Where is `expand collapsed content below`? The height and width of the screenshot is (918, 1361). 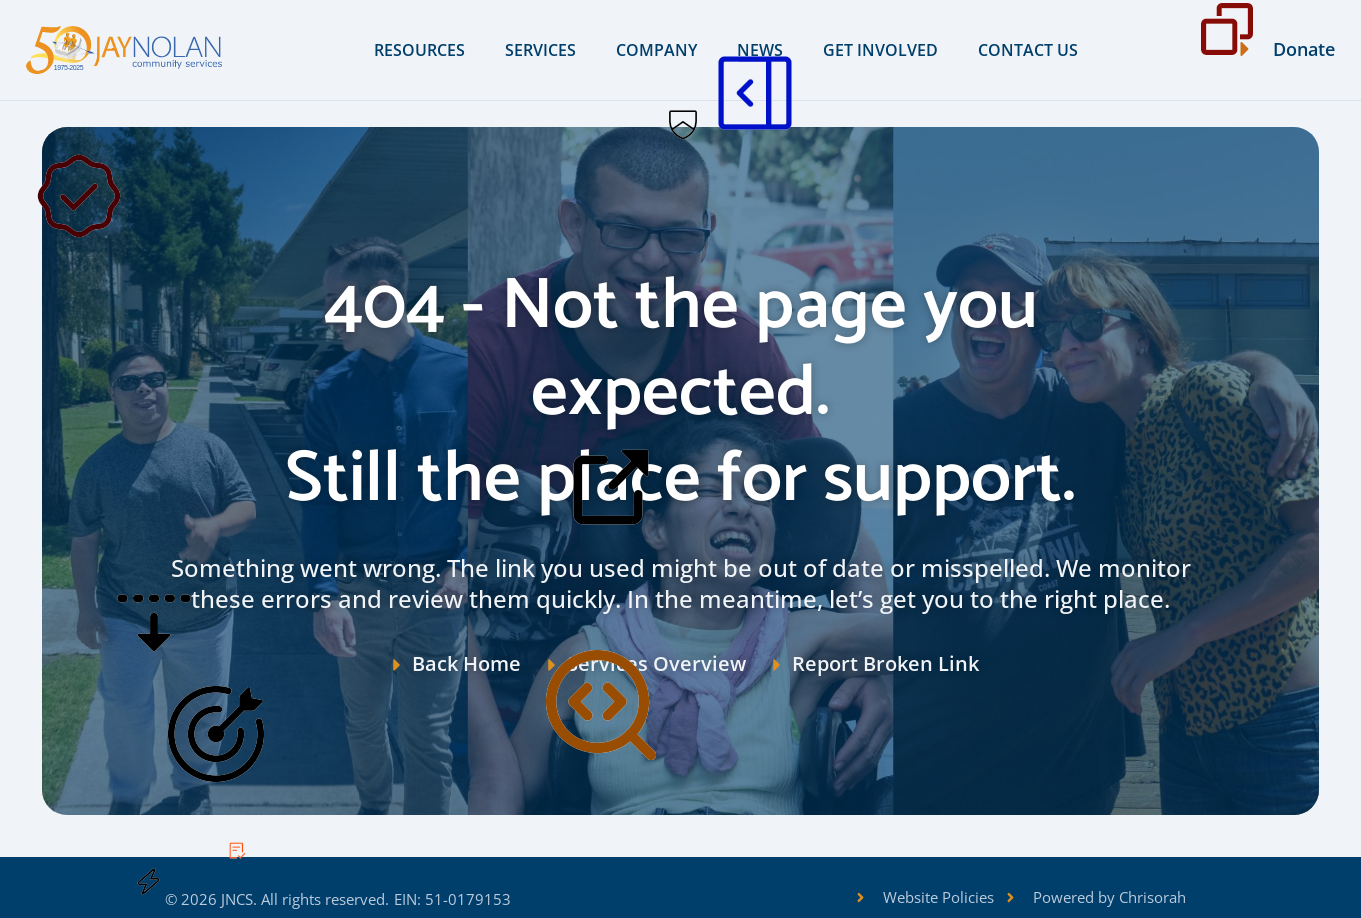
expand collapsed content below is located at coordinates (154, 618).